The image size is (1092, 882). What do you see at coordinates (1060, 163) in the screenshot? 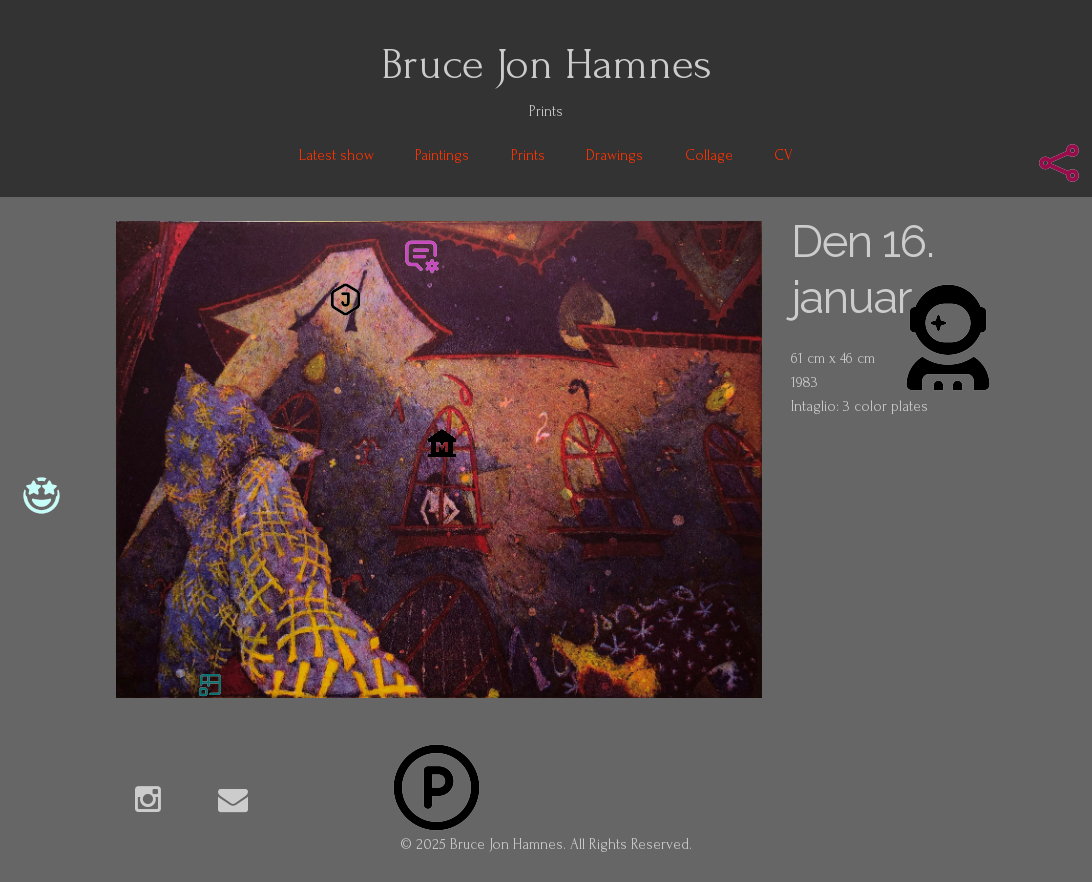
I see `share this content with others` at bounding box center [1060, 163].